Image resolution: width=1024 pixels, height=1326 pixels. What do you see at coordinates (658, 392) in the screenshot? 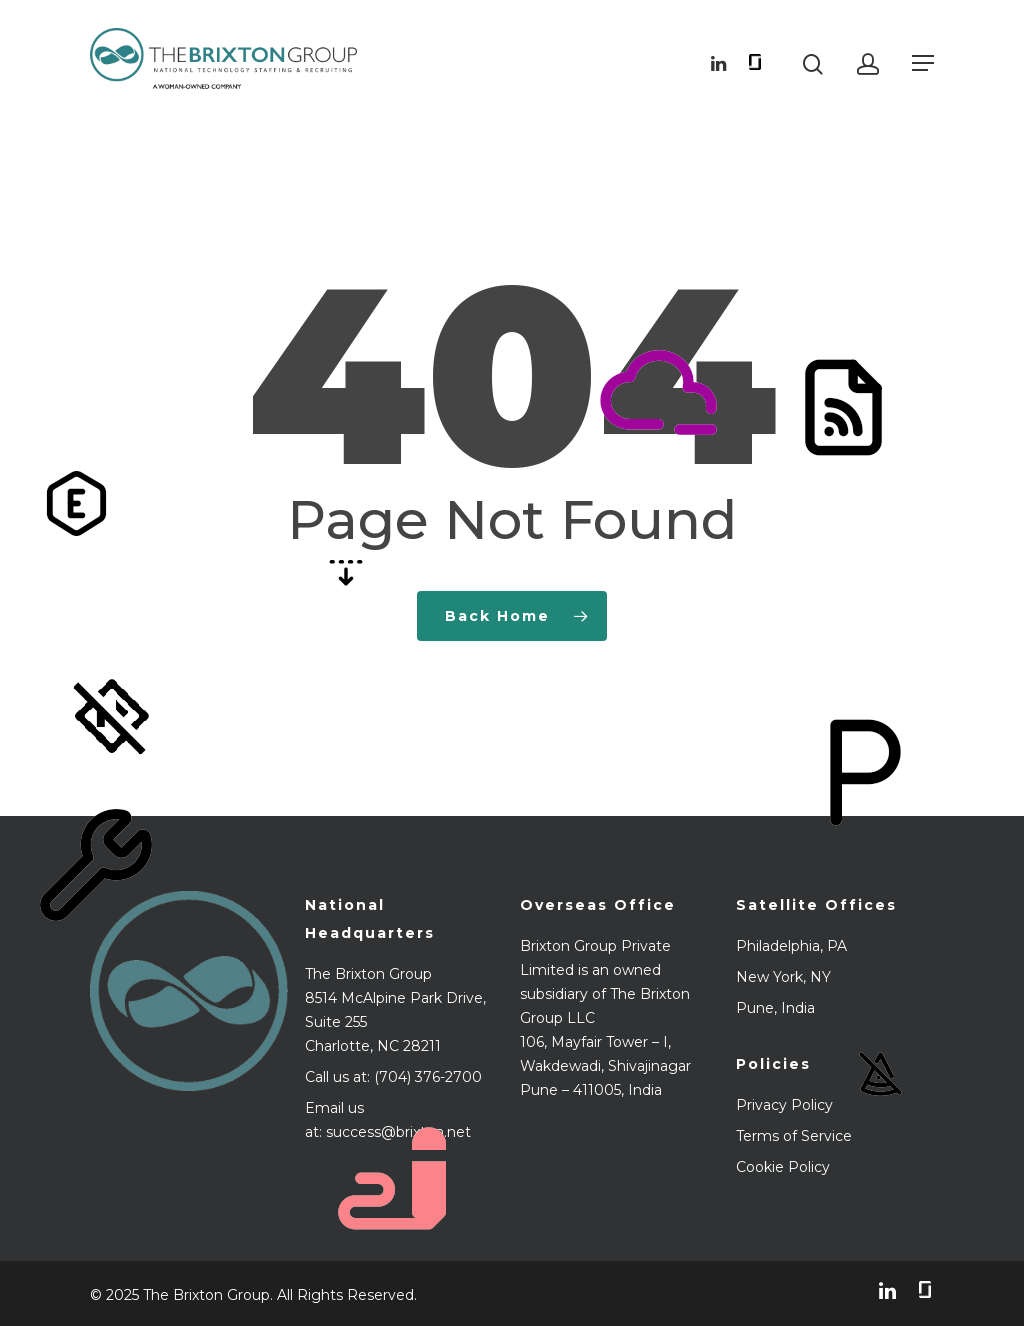
I see `remove from cloud storage` at bounding box center [658, 392].